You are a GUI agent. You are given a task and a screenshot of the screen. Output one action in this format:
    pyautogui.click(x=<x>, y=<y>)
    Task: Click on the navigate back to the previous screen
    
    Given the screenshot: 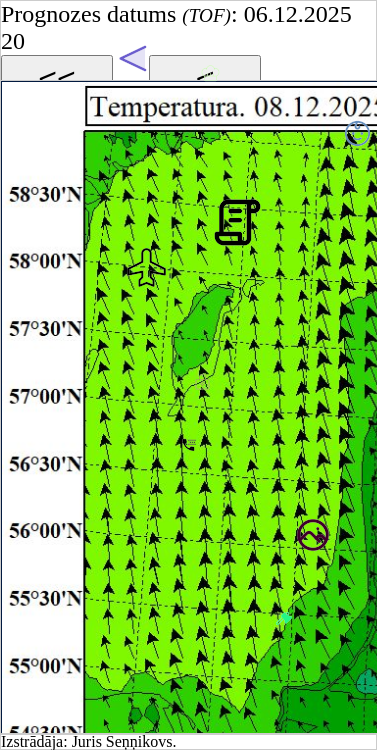 What is the action you would take?
    pyautogui.click(x=133, y=58)
    